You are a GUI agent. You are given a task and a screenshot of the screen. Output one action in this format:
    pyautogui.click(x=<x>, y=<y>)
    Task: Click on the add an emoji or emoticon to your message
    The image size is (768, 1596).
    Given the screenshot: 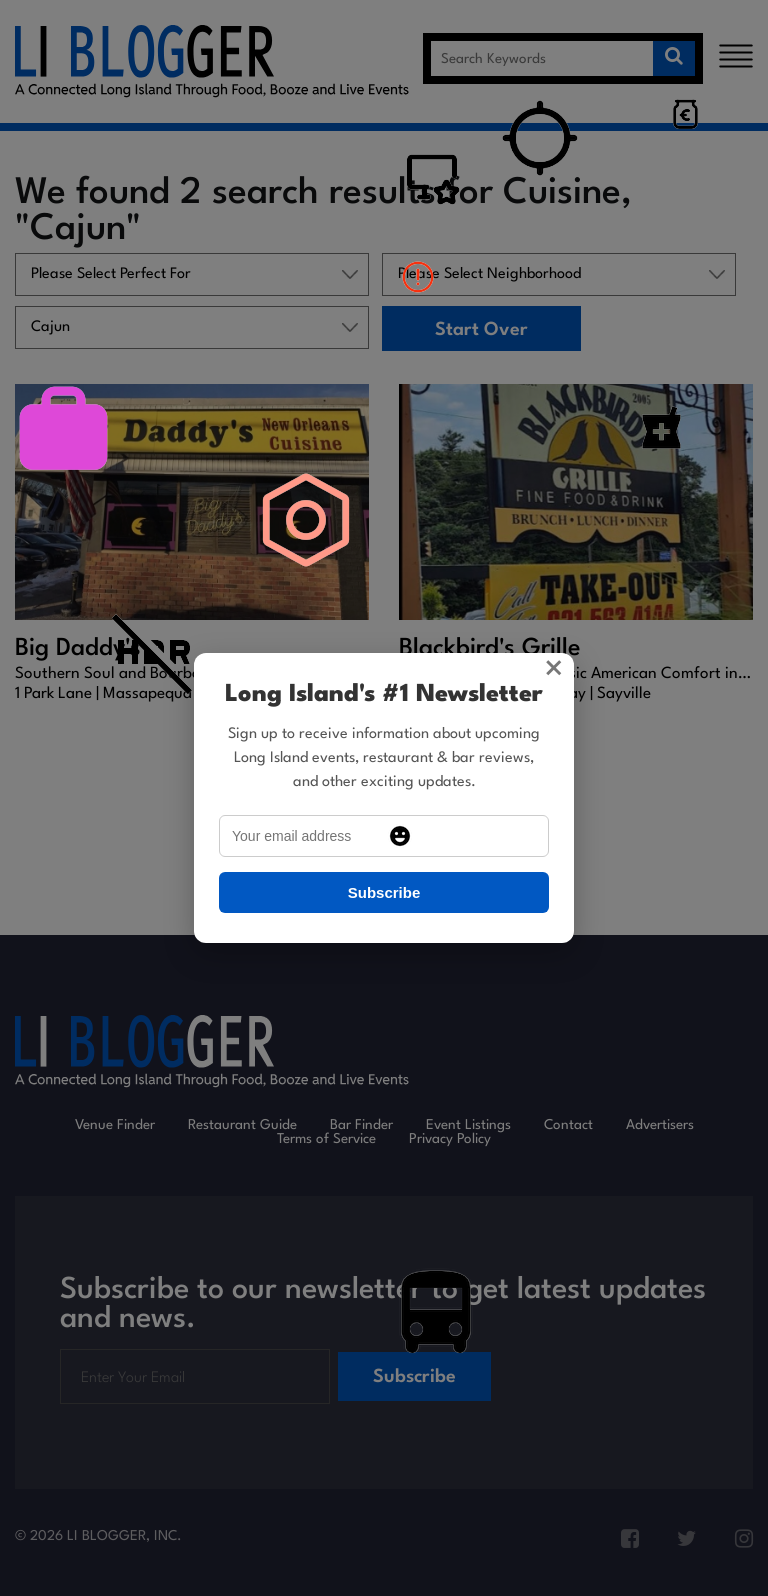 What is the action you would take?
    pyautogui.click(x=400, y=836)
    